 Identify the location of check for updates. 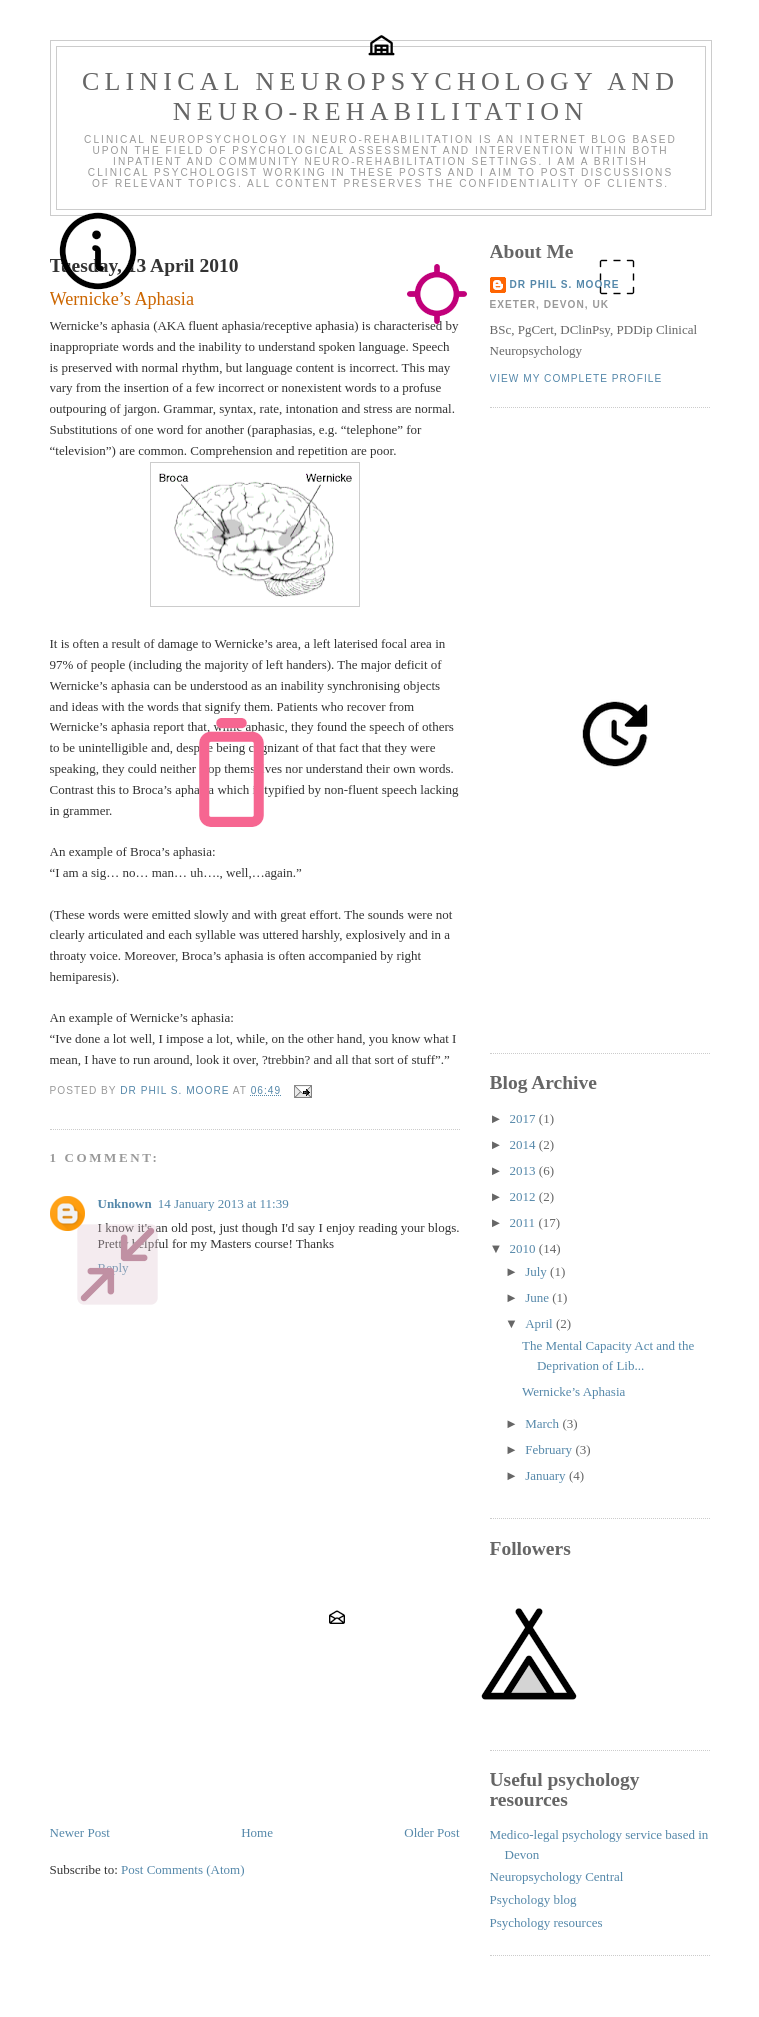
(615, 734).